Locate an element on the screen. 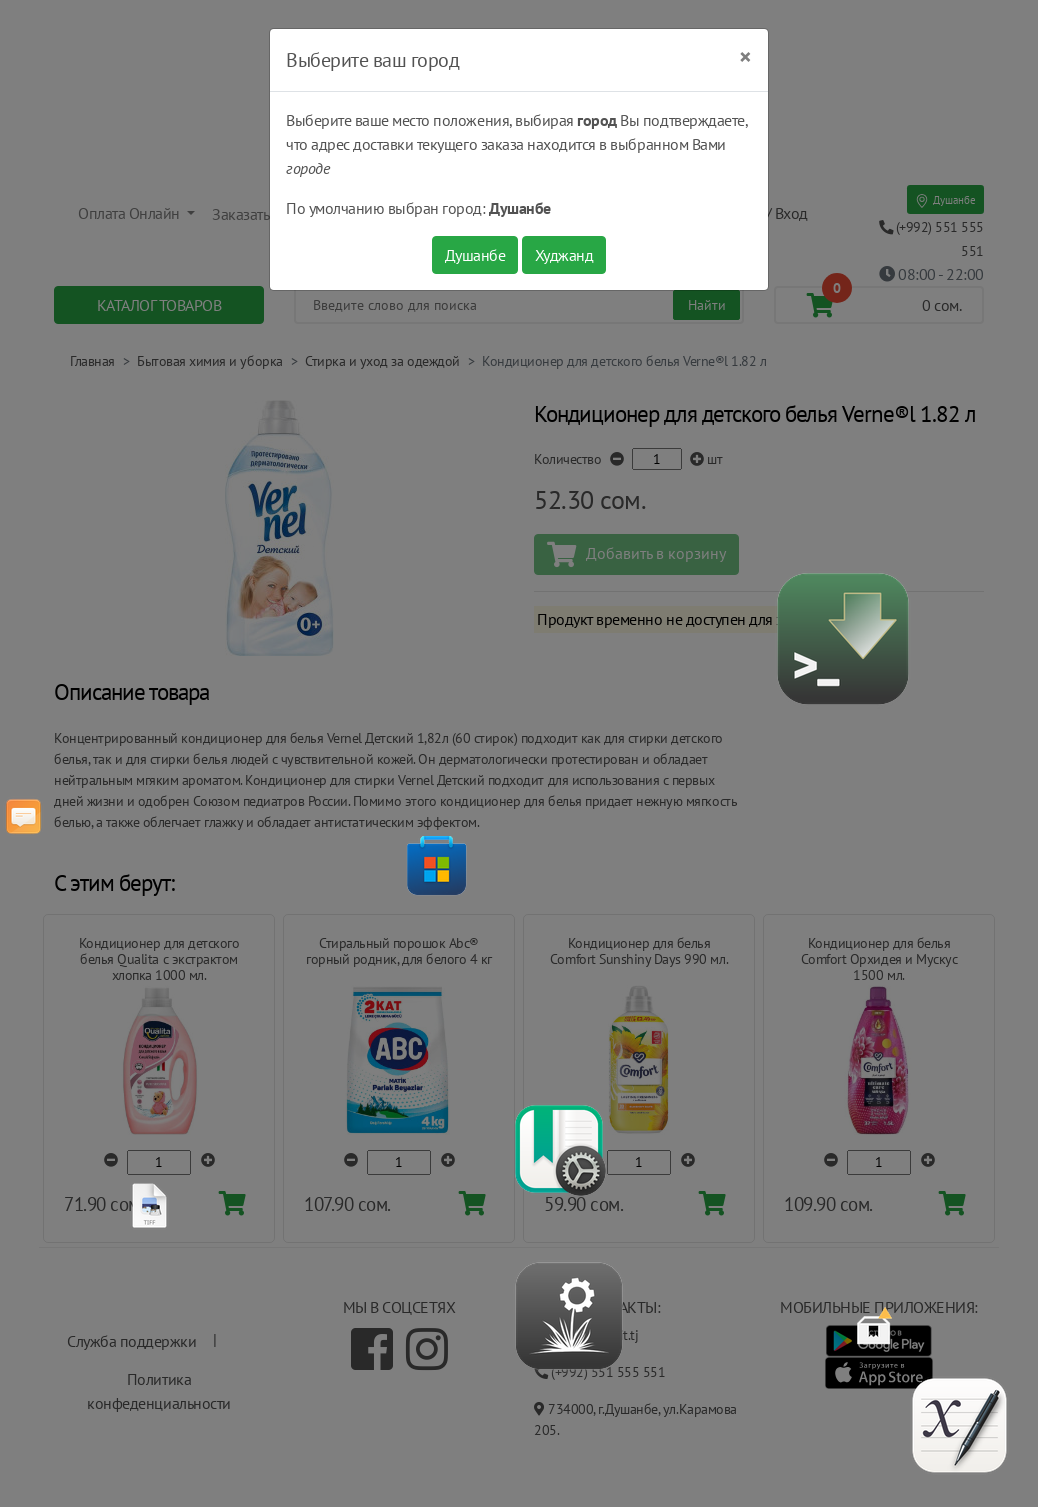 The height and width of the screenshot is (1507, 1038). open the Microsoft Store app is located at coordinates (436, 866).